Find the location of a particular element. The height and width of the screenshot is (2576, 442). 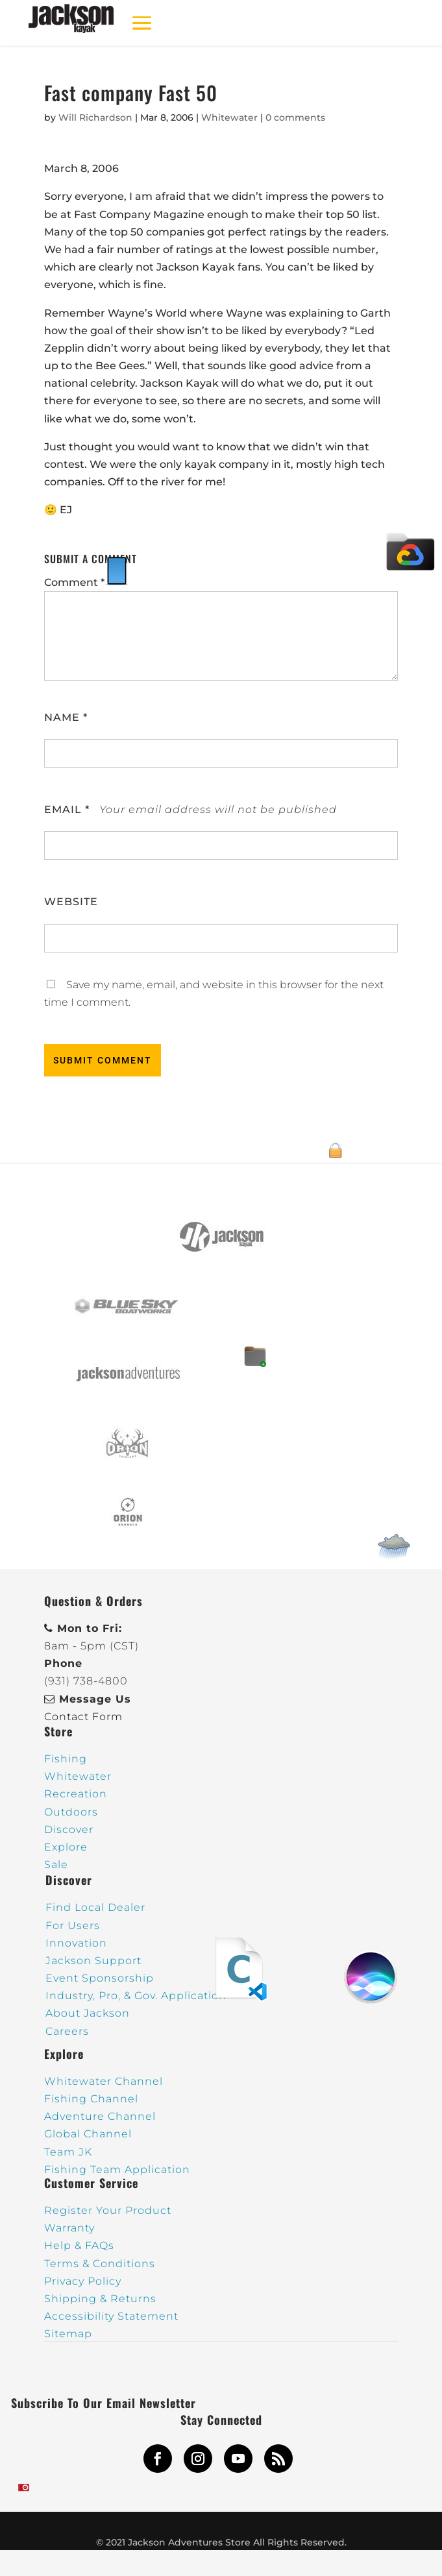

indicates a locked or protected item is located at coordinates (336, 1150).